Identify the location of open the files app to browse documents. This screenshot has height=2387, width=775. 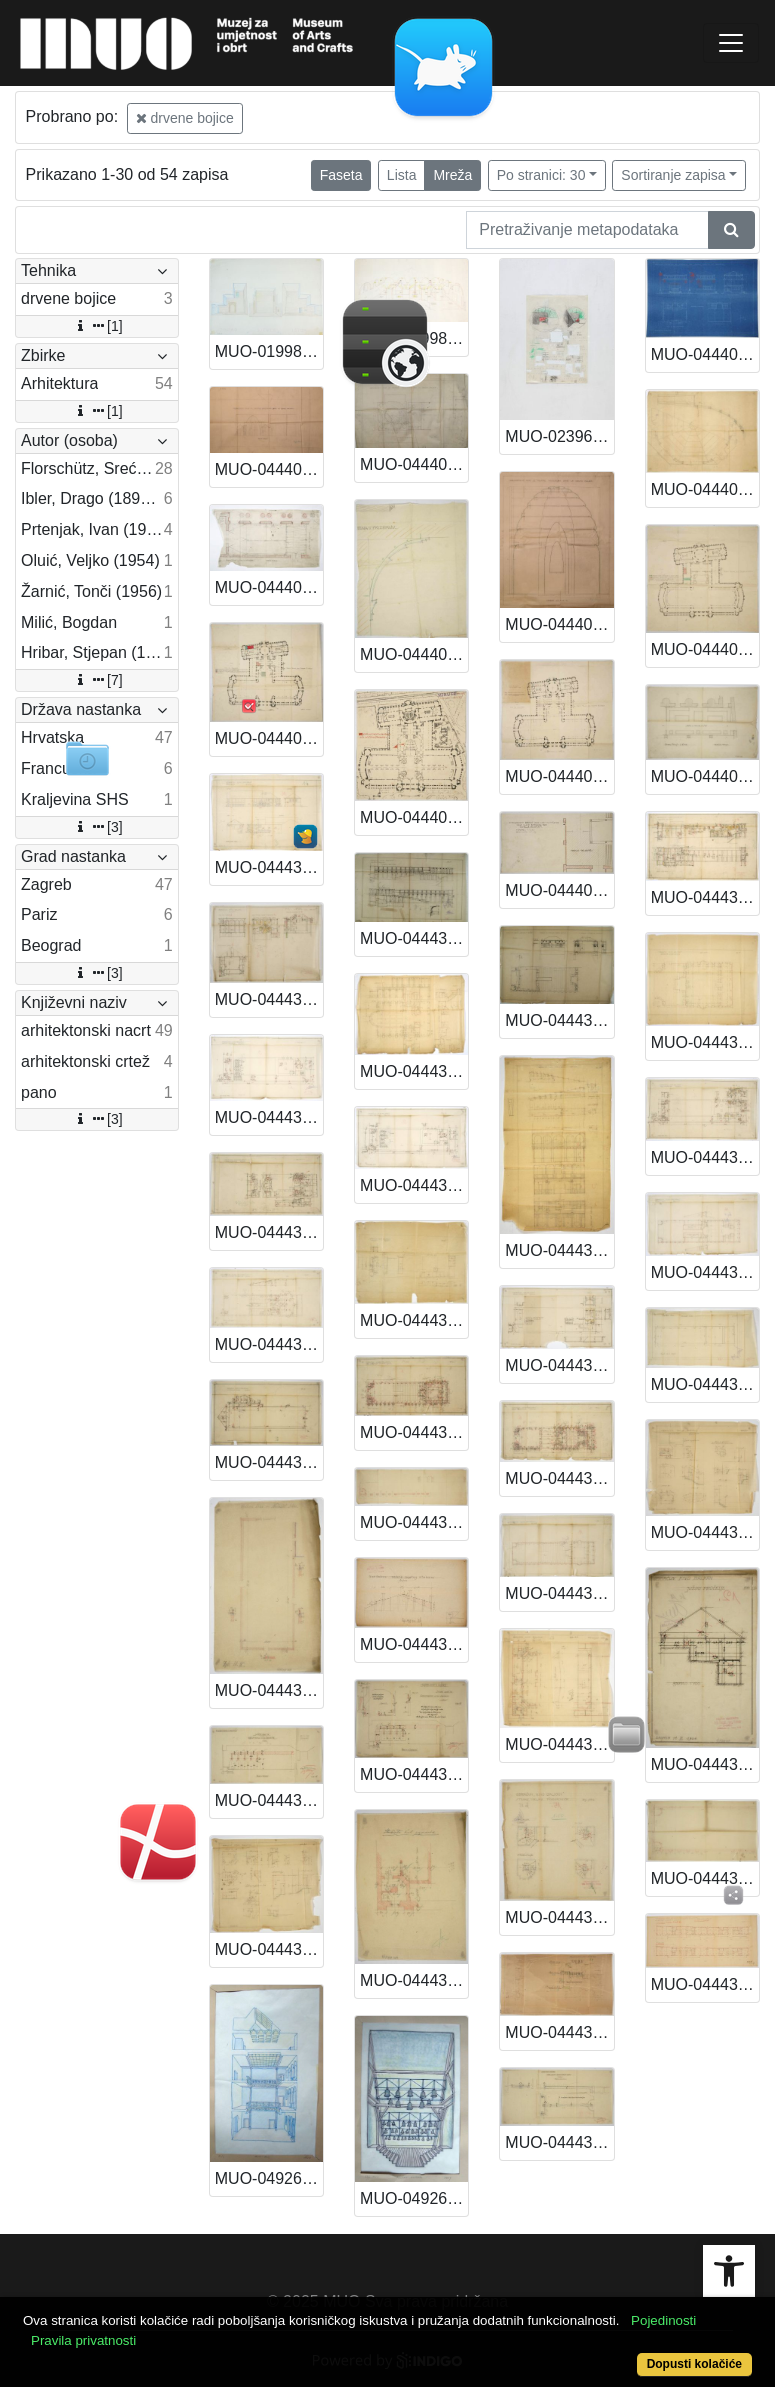
(626, 1734).